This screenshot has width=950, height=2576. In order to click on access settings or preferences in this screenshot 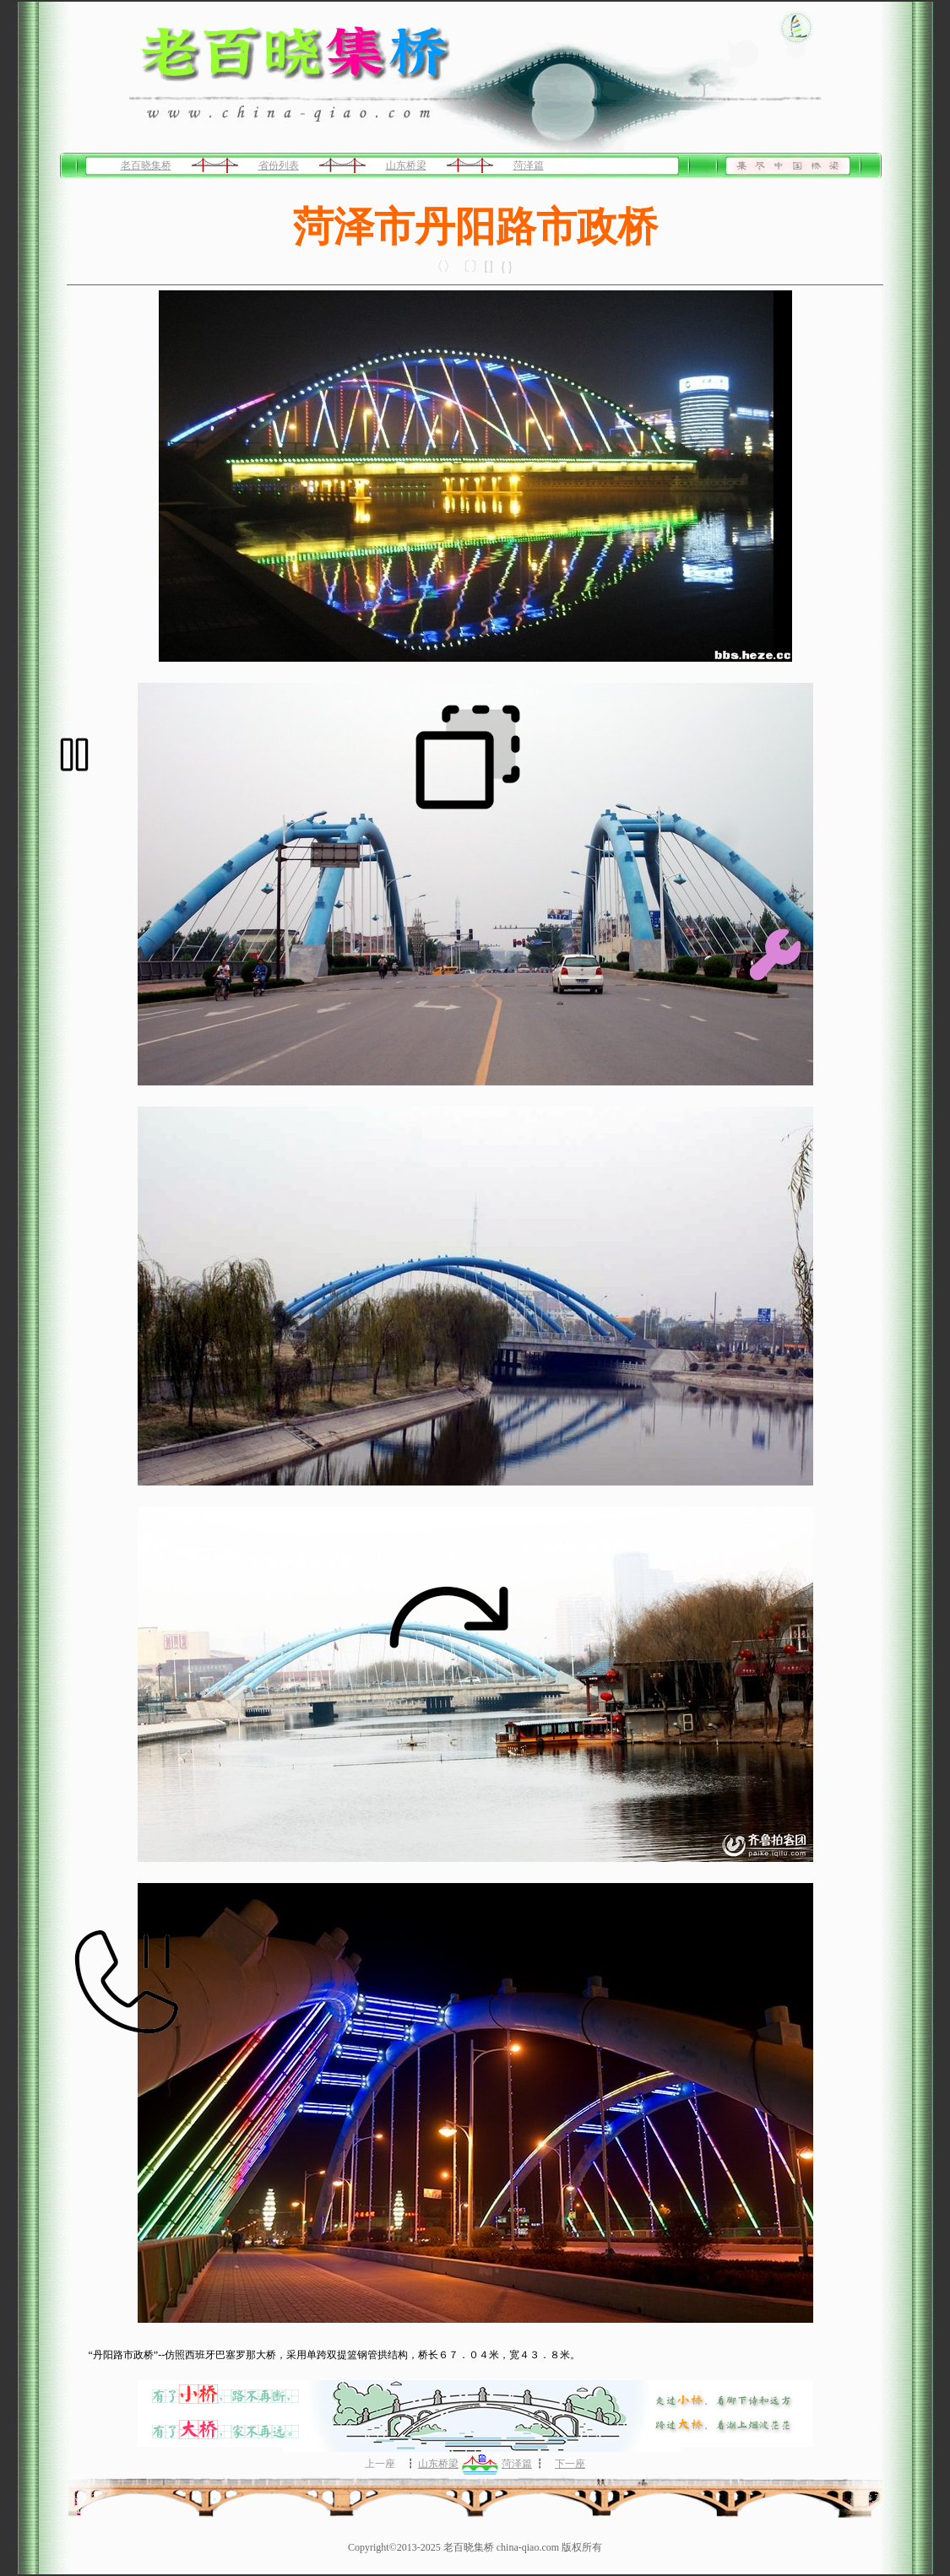, I will do `click(775, 955)`.